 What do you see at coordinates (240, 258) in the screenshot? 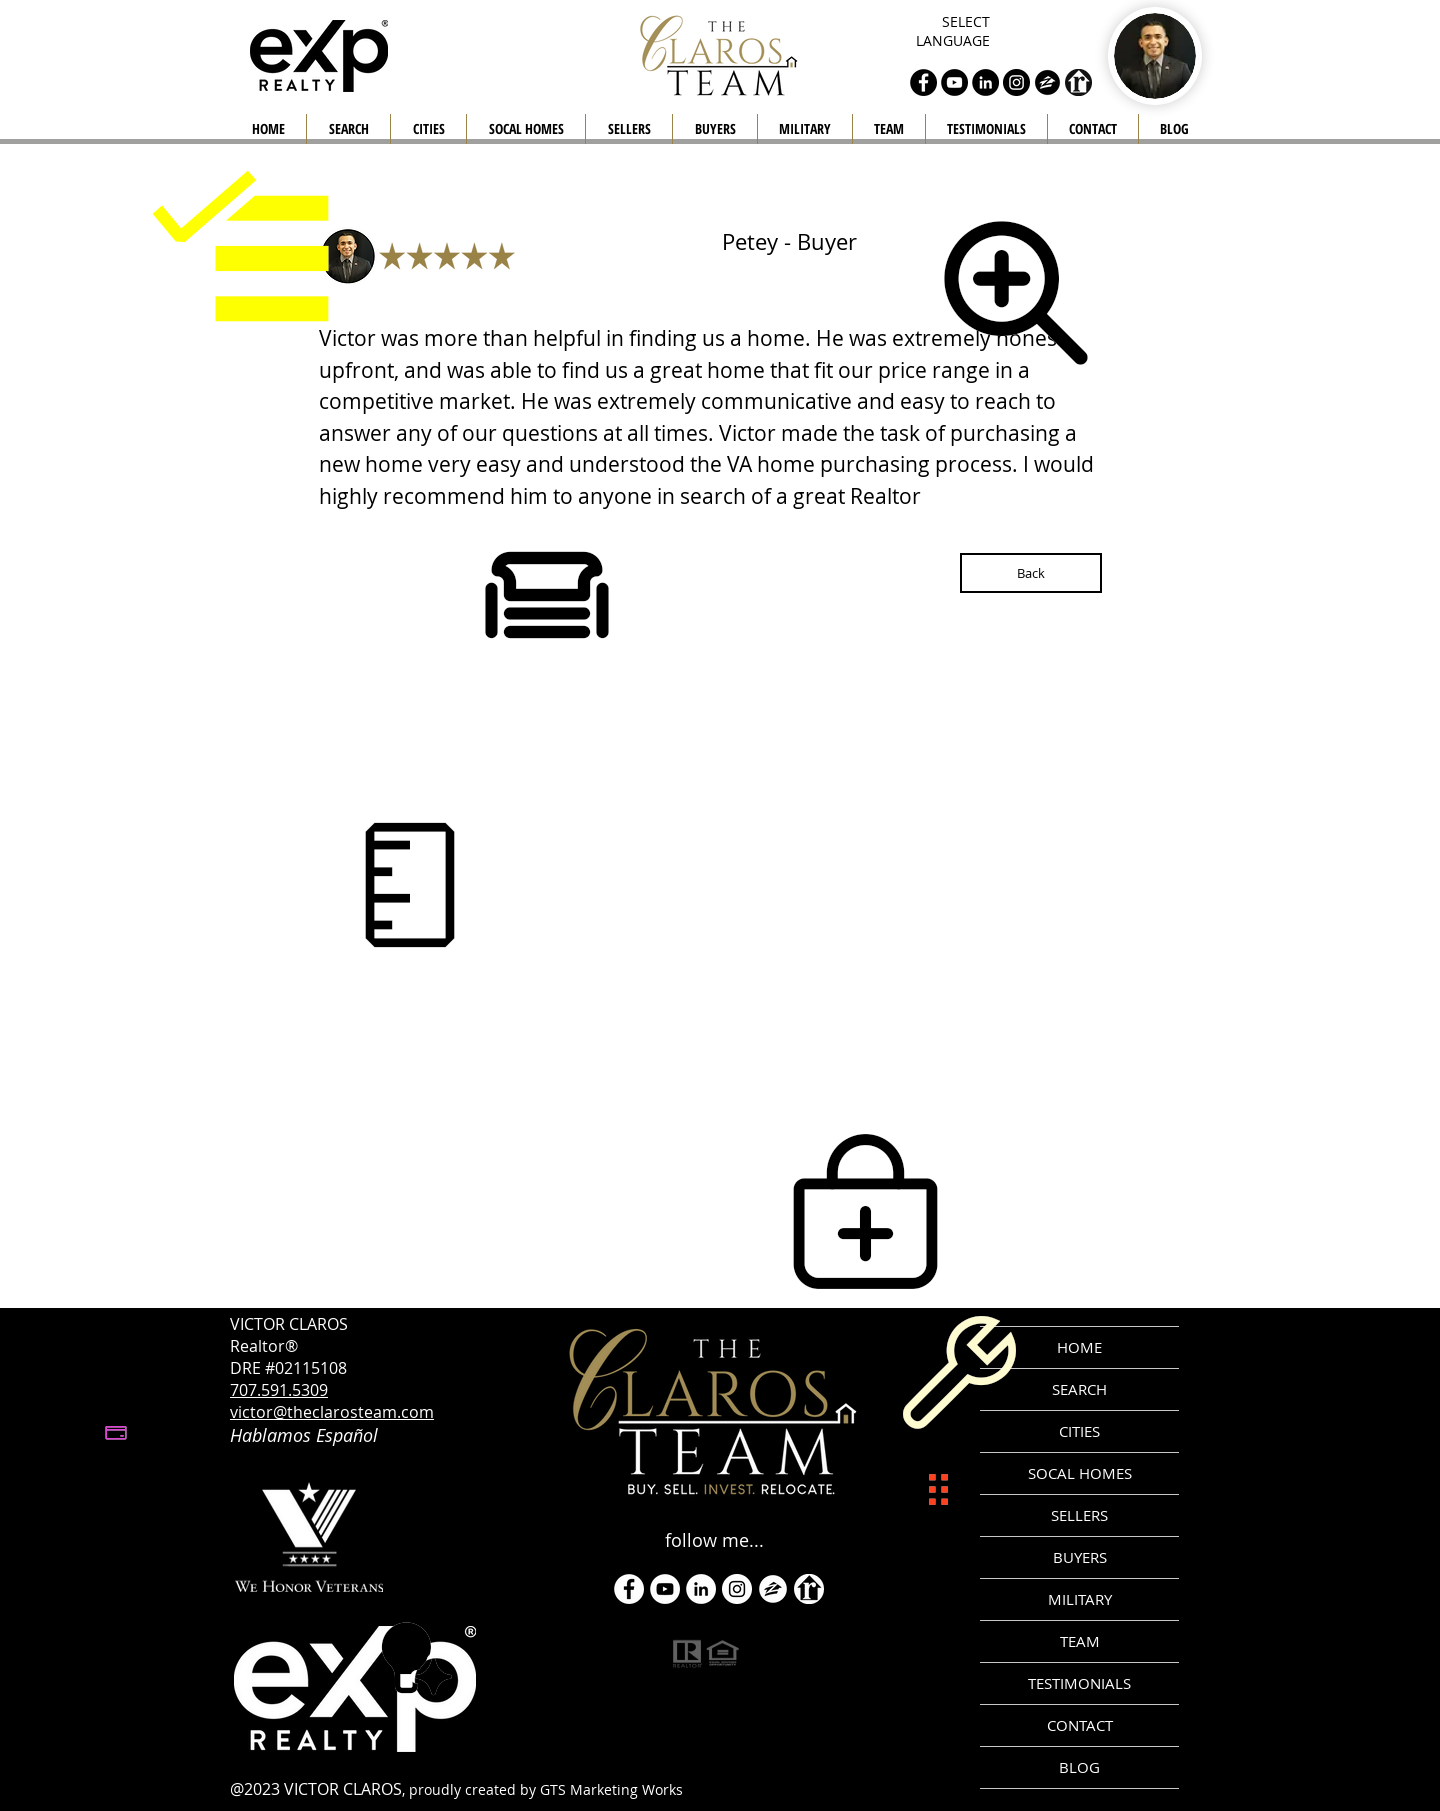
I see `view task list or to-do items` at bounding box center [240, 258].